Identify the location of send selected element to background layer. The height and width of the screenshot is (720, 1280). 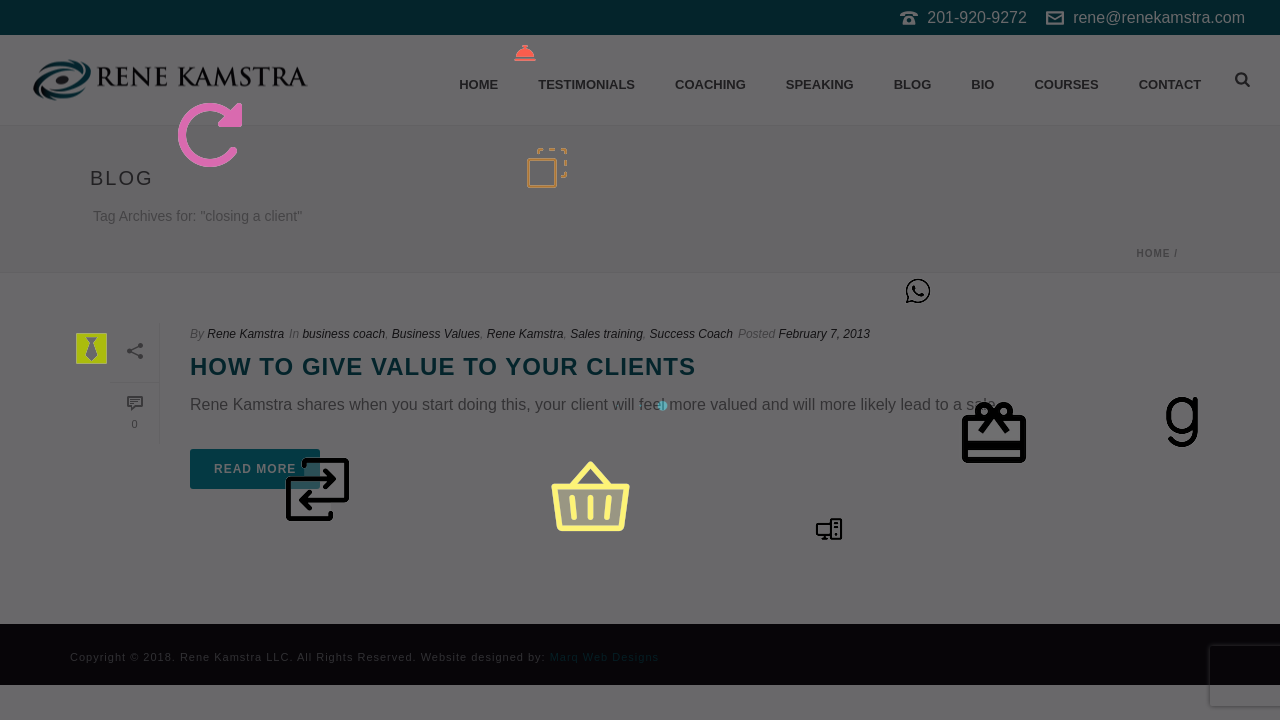
(547, 168).